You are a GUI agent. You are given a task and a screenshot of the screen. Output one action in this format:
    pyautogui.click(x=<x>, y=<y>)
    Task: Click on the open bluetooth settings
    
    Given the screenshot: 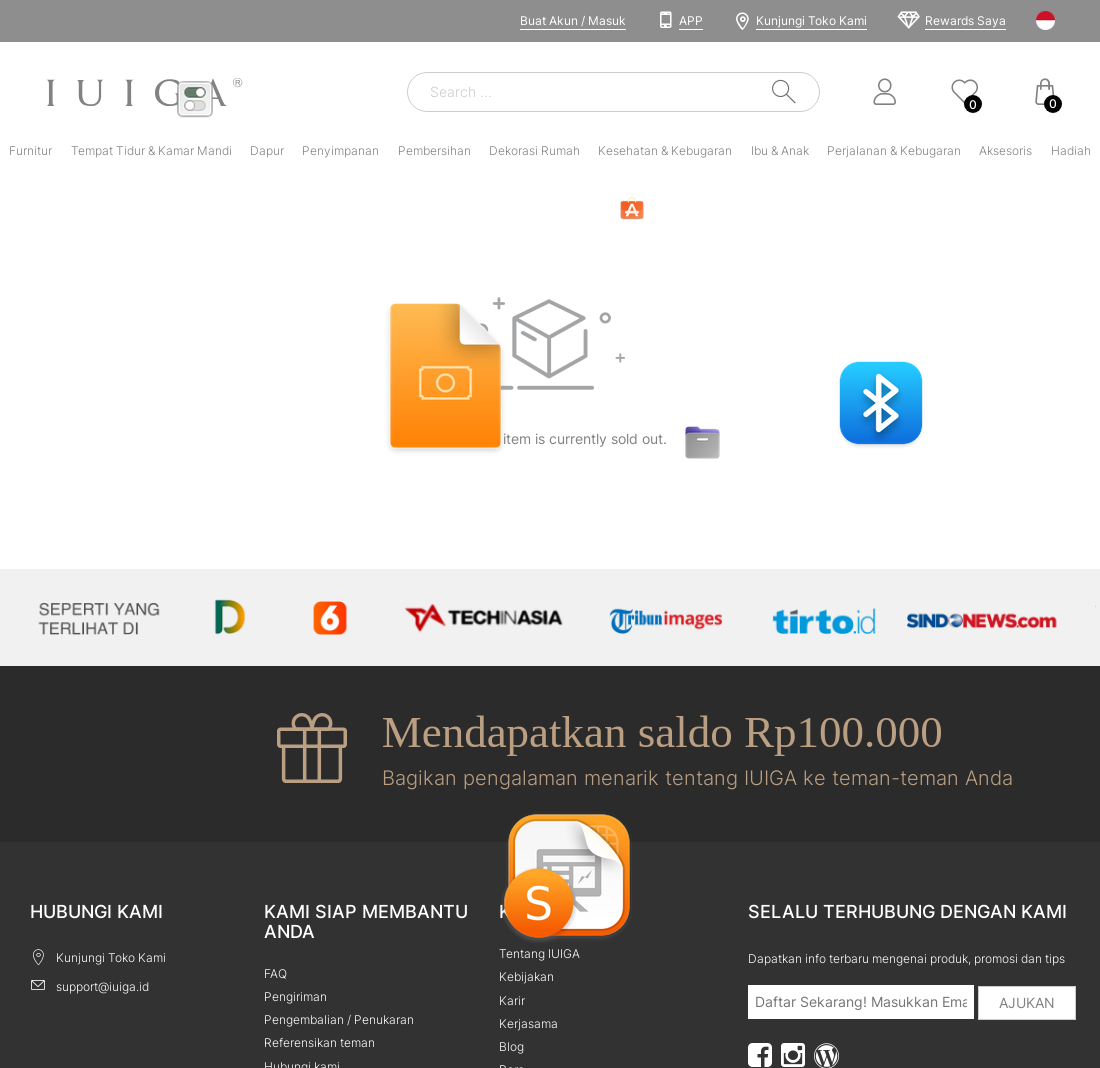 What is the action you would take?
    pyautogui.click(x=881, y=403)
    